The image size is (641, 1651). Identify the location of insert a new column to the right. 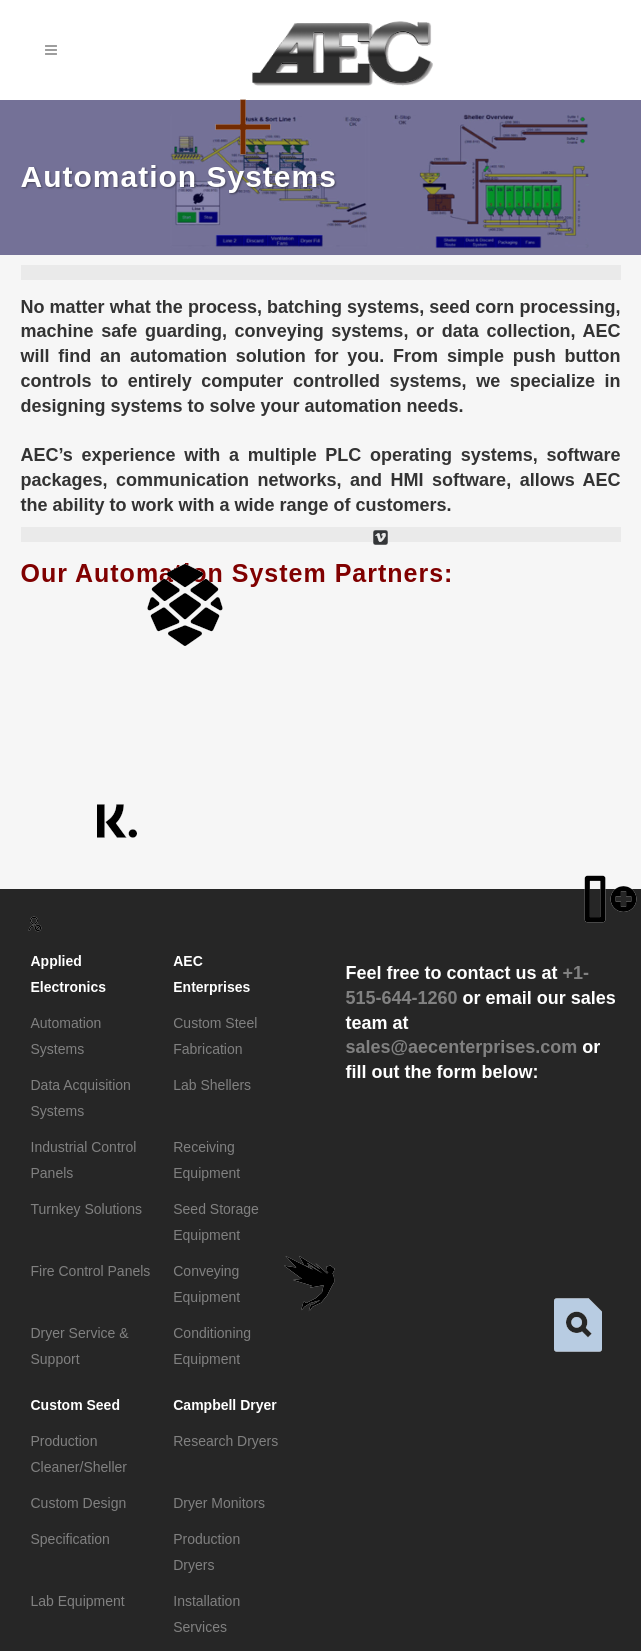
(608, 899).